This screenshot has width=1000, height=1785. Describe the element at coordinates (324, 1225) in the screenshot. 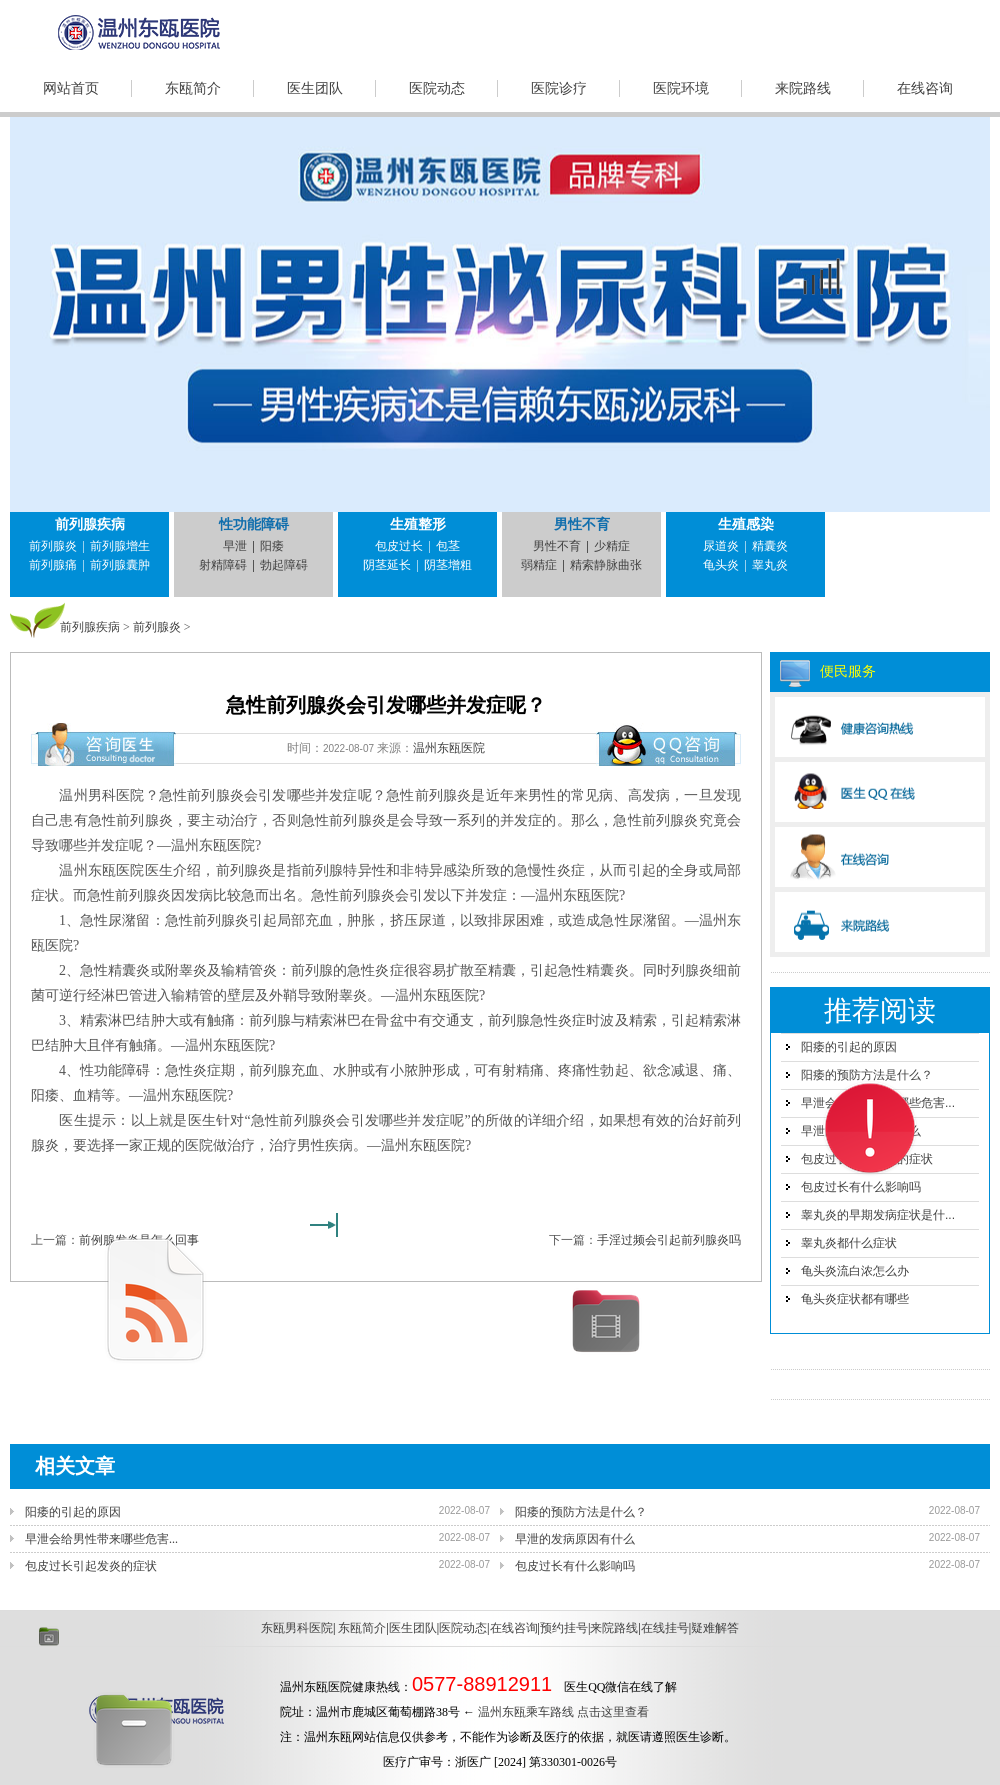

I see `go to the last item or page` at that location.